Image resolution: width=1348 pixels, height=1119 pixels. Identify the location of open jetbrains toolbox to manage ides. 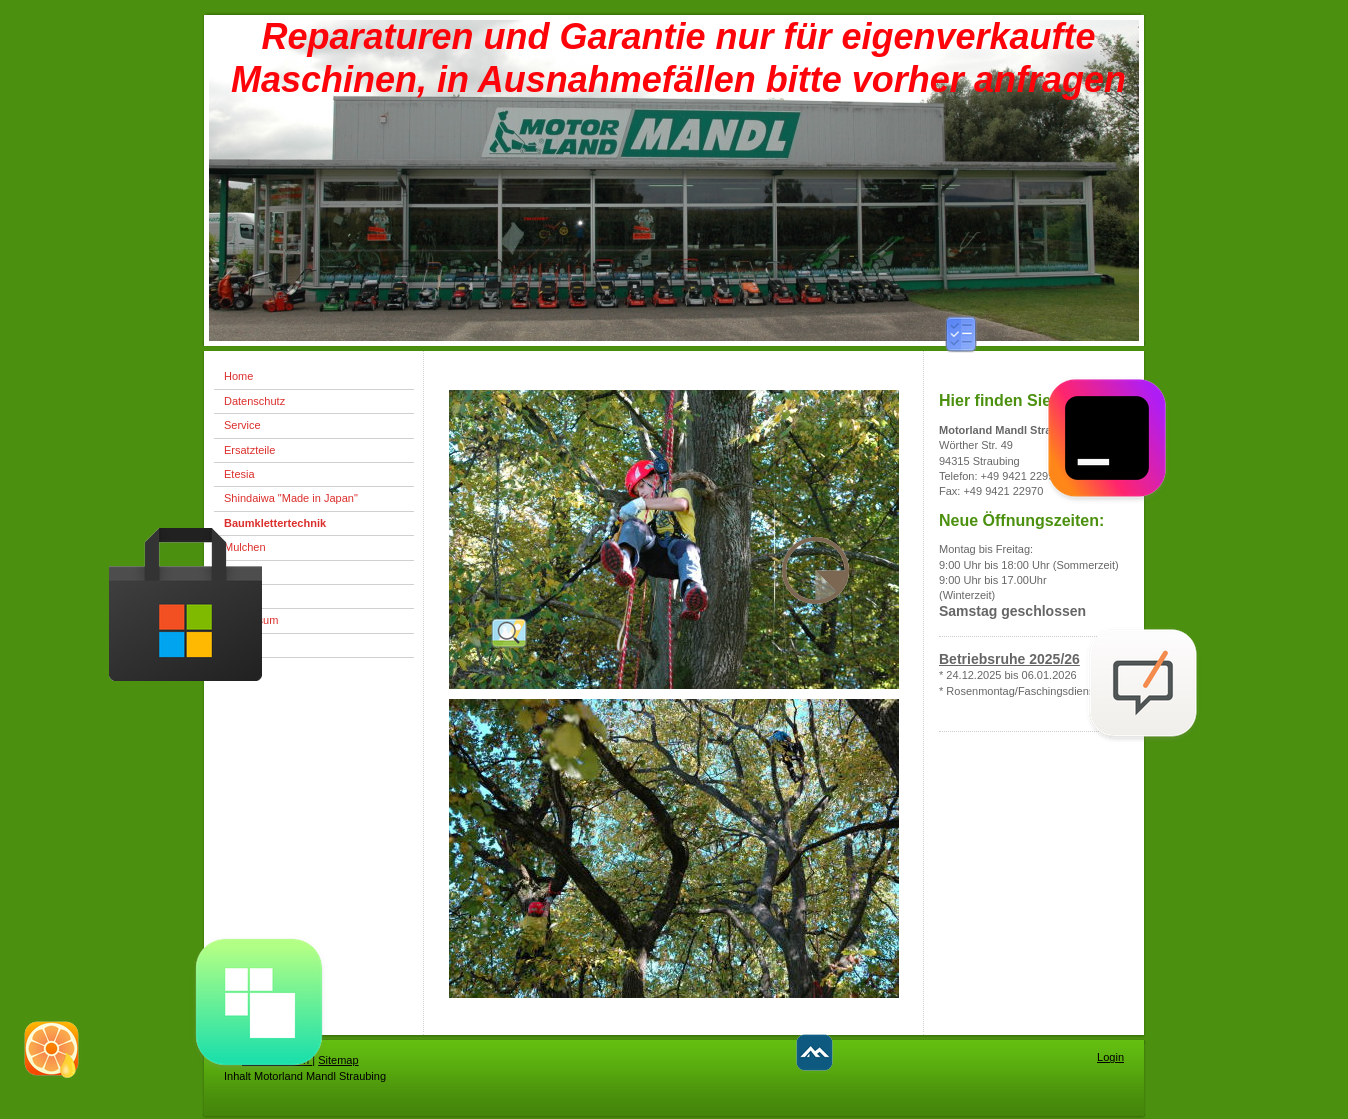
(1107, 438).